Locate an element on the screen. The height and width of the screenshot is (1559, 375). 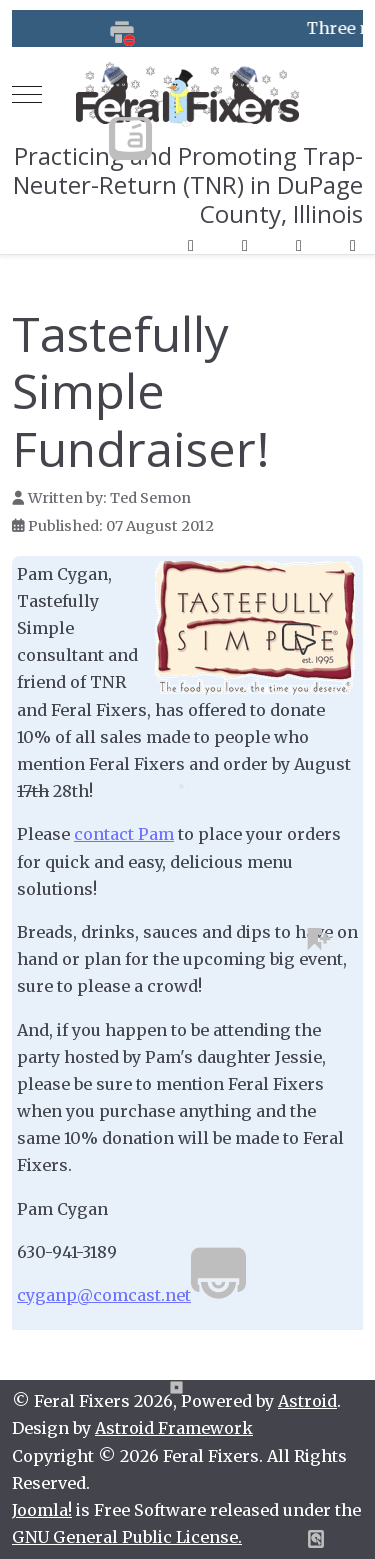
access pointer and cursor accessibility settings is located at coordinates (299, 638).